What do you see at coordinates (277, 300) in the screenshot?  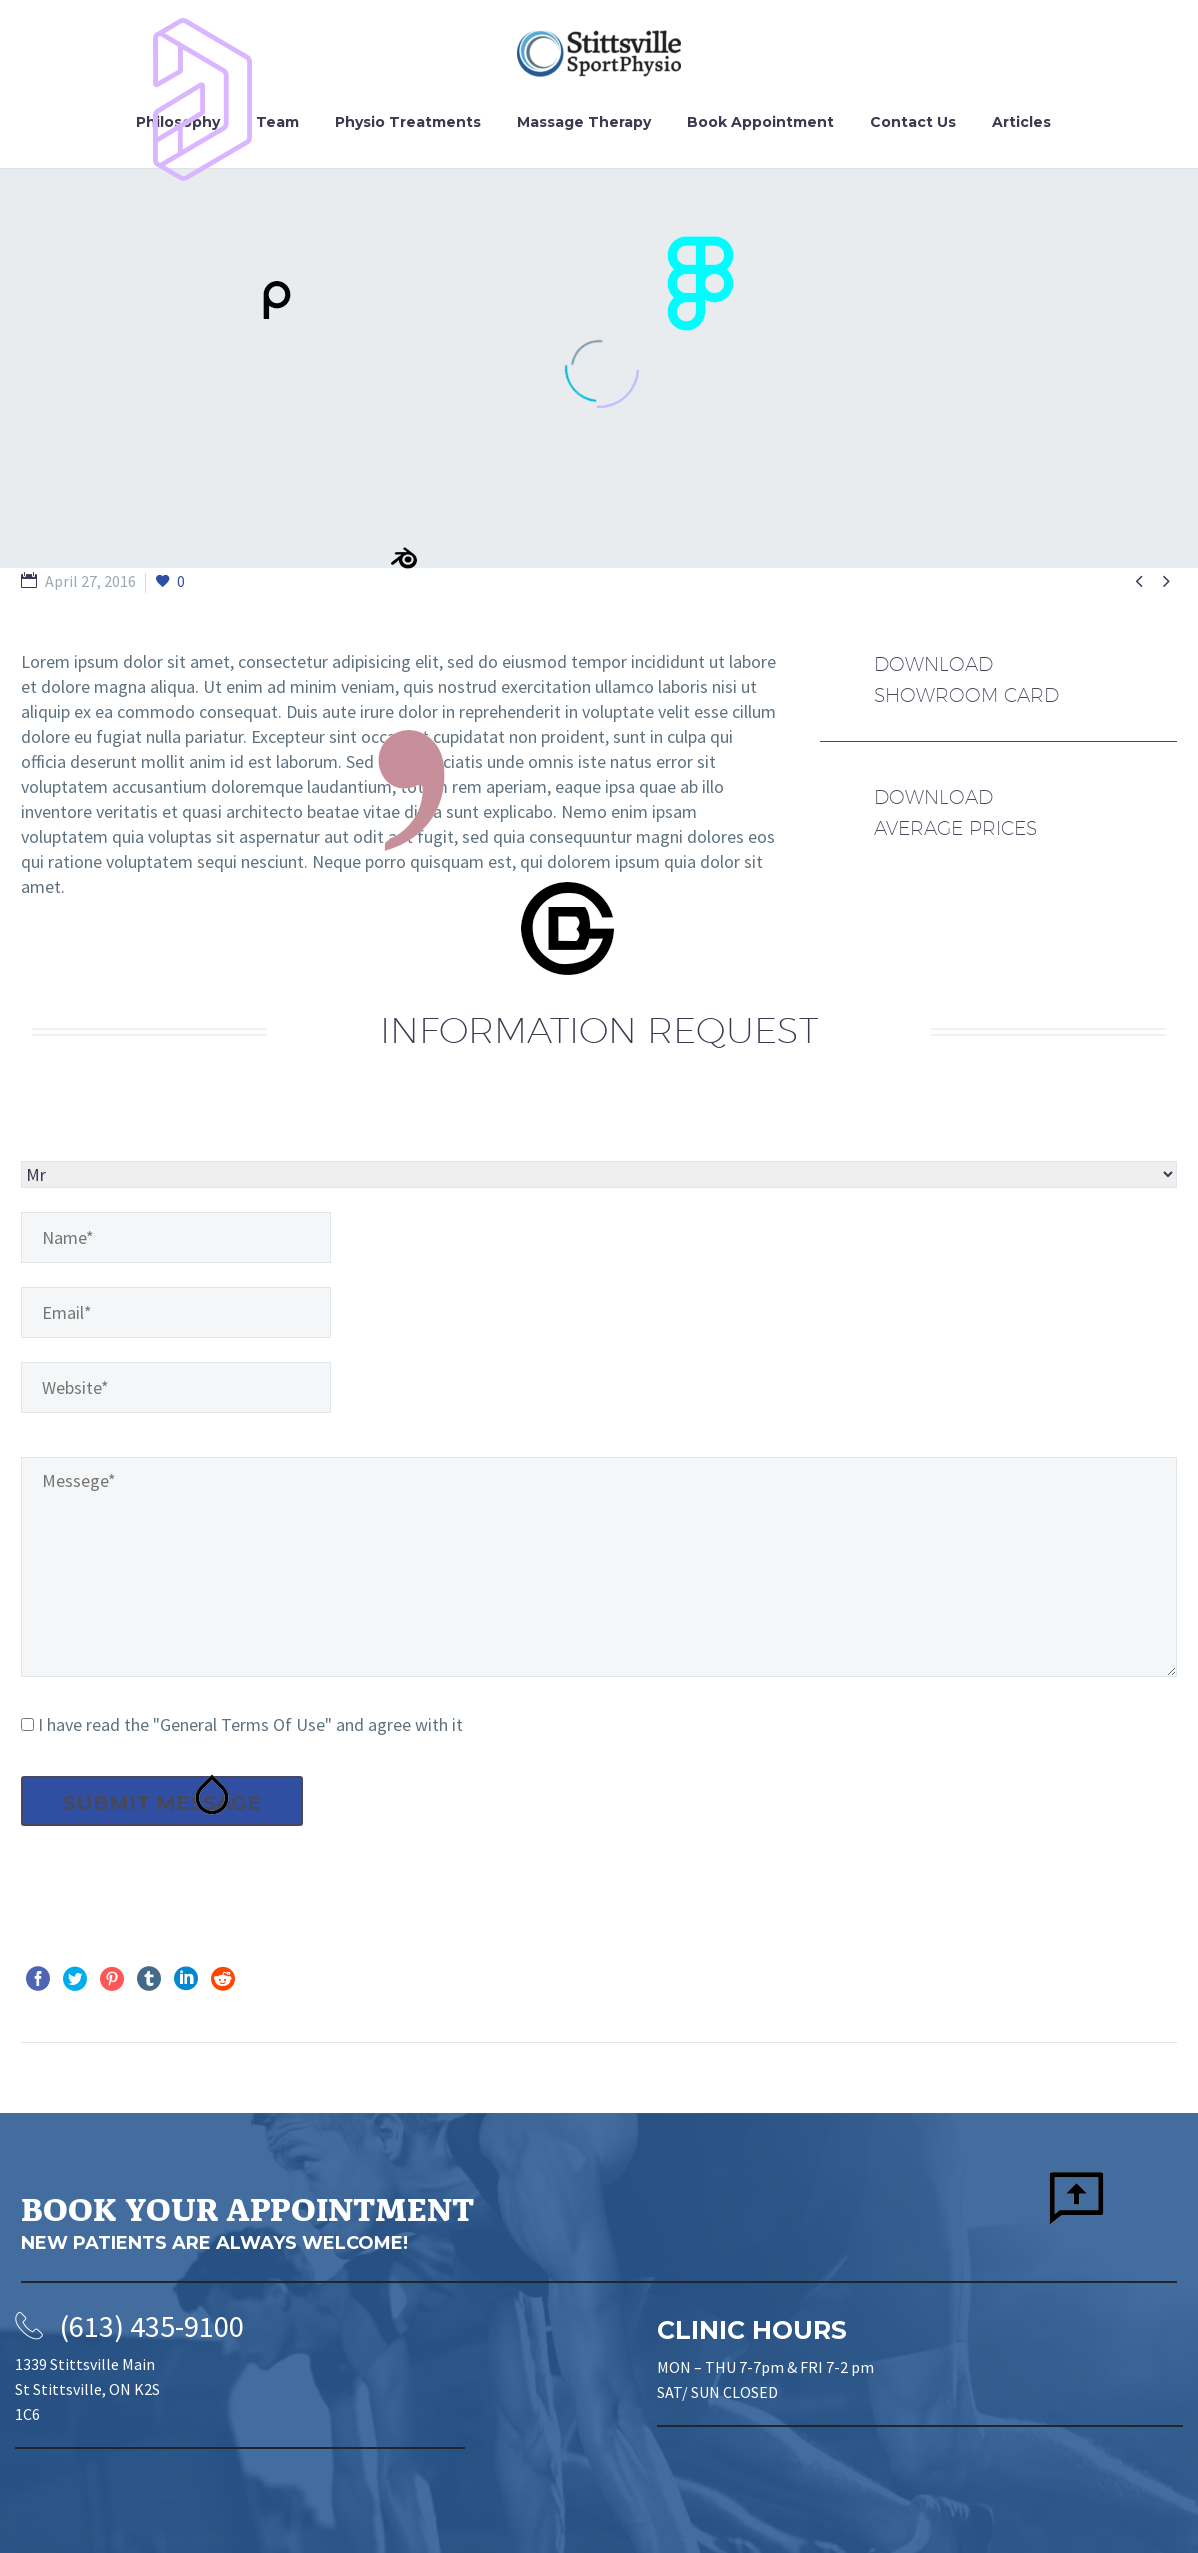 I see `open the picsart app` at bounding box center [277, 300].